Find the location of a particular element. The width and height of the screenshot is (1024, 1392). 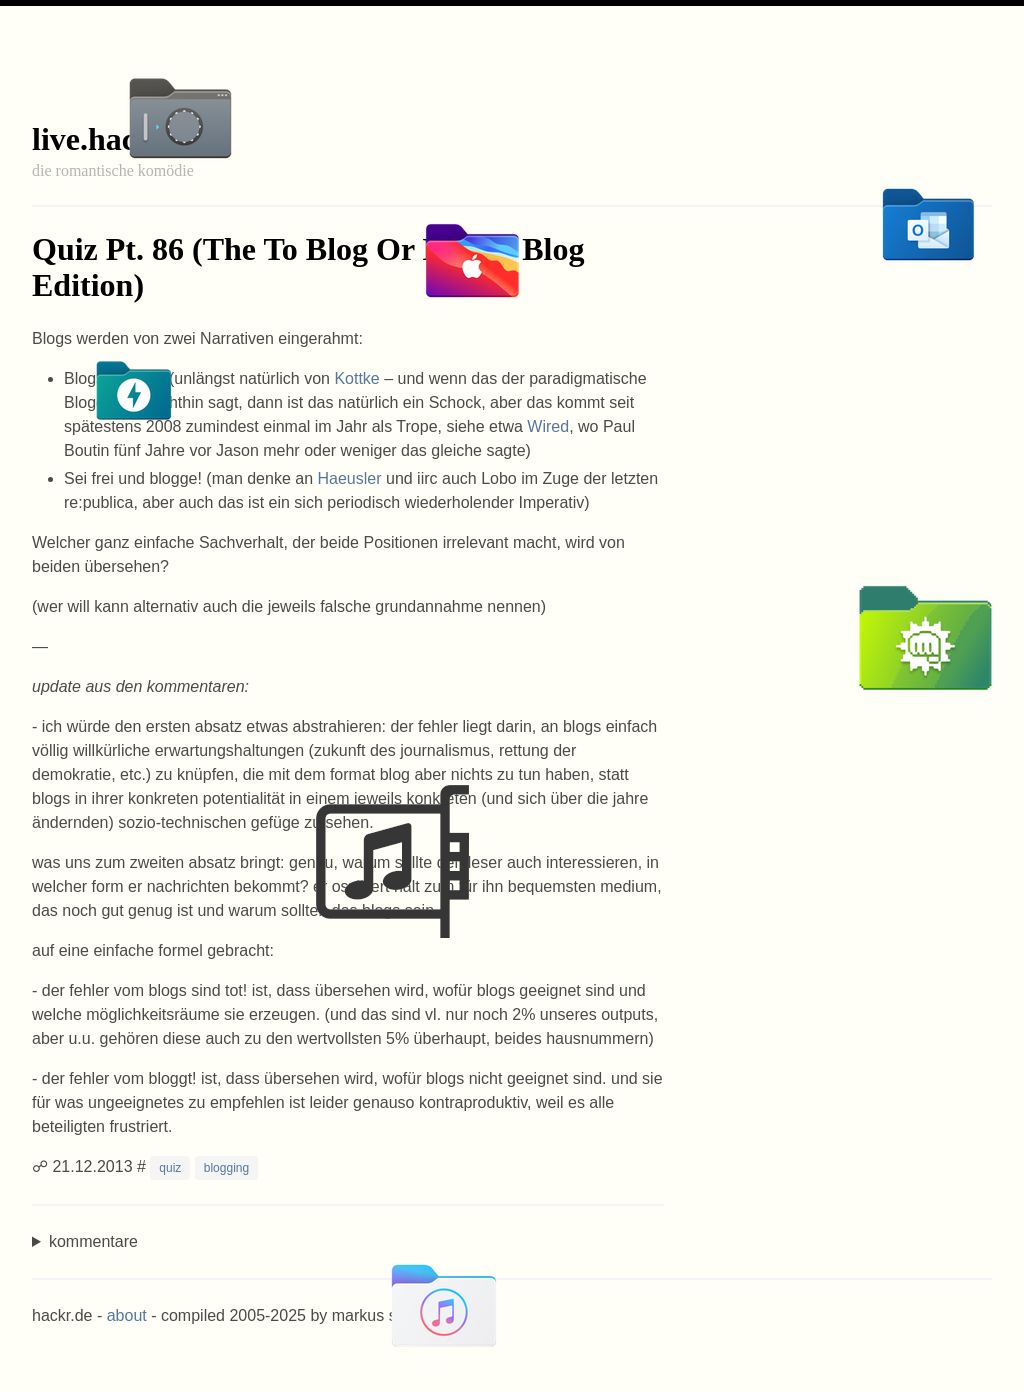

open fastapi project folder is located at coordinates (133, 392).